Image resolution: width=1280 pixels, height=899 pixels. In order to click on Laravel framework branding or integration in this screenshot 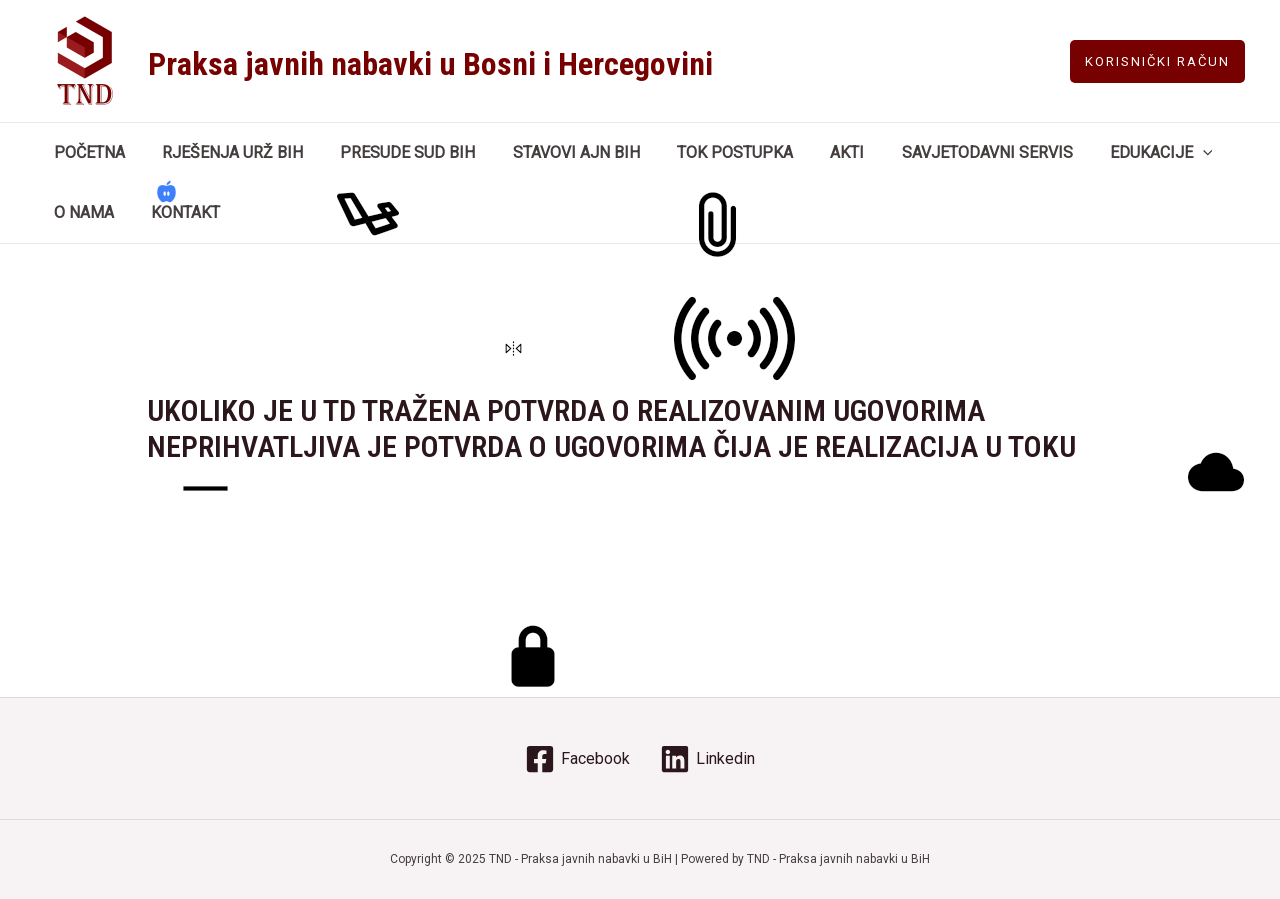, I will do `click(368, 214)`.